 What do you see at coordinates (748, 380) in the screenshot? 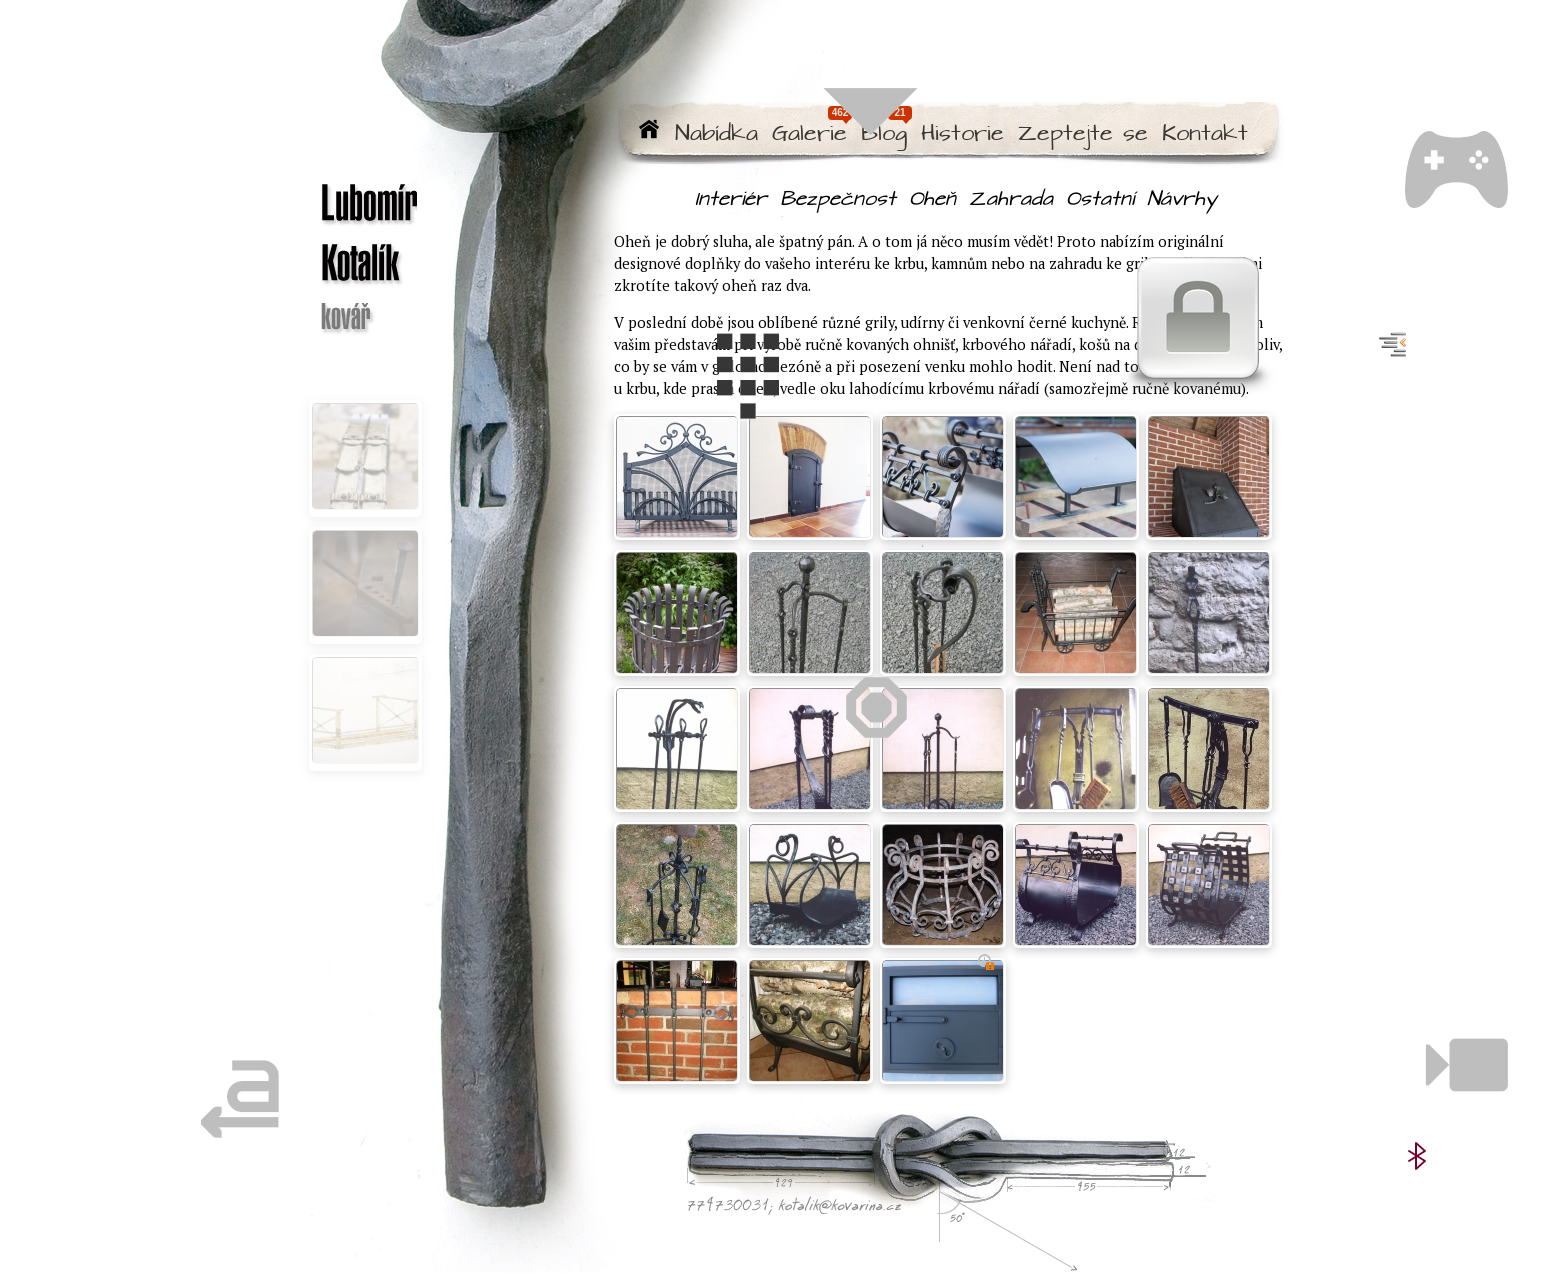
I see `open the phone dialpad` at bounding box center [748, 380].